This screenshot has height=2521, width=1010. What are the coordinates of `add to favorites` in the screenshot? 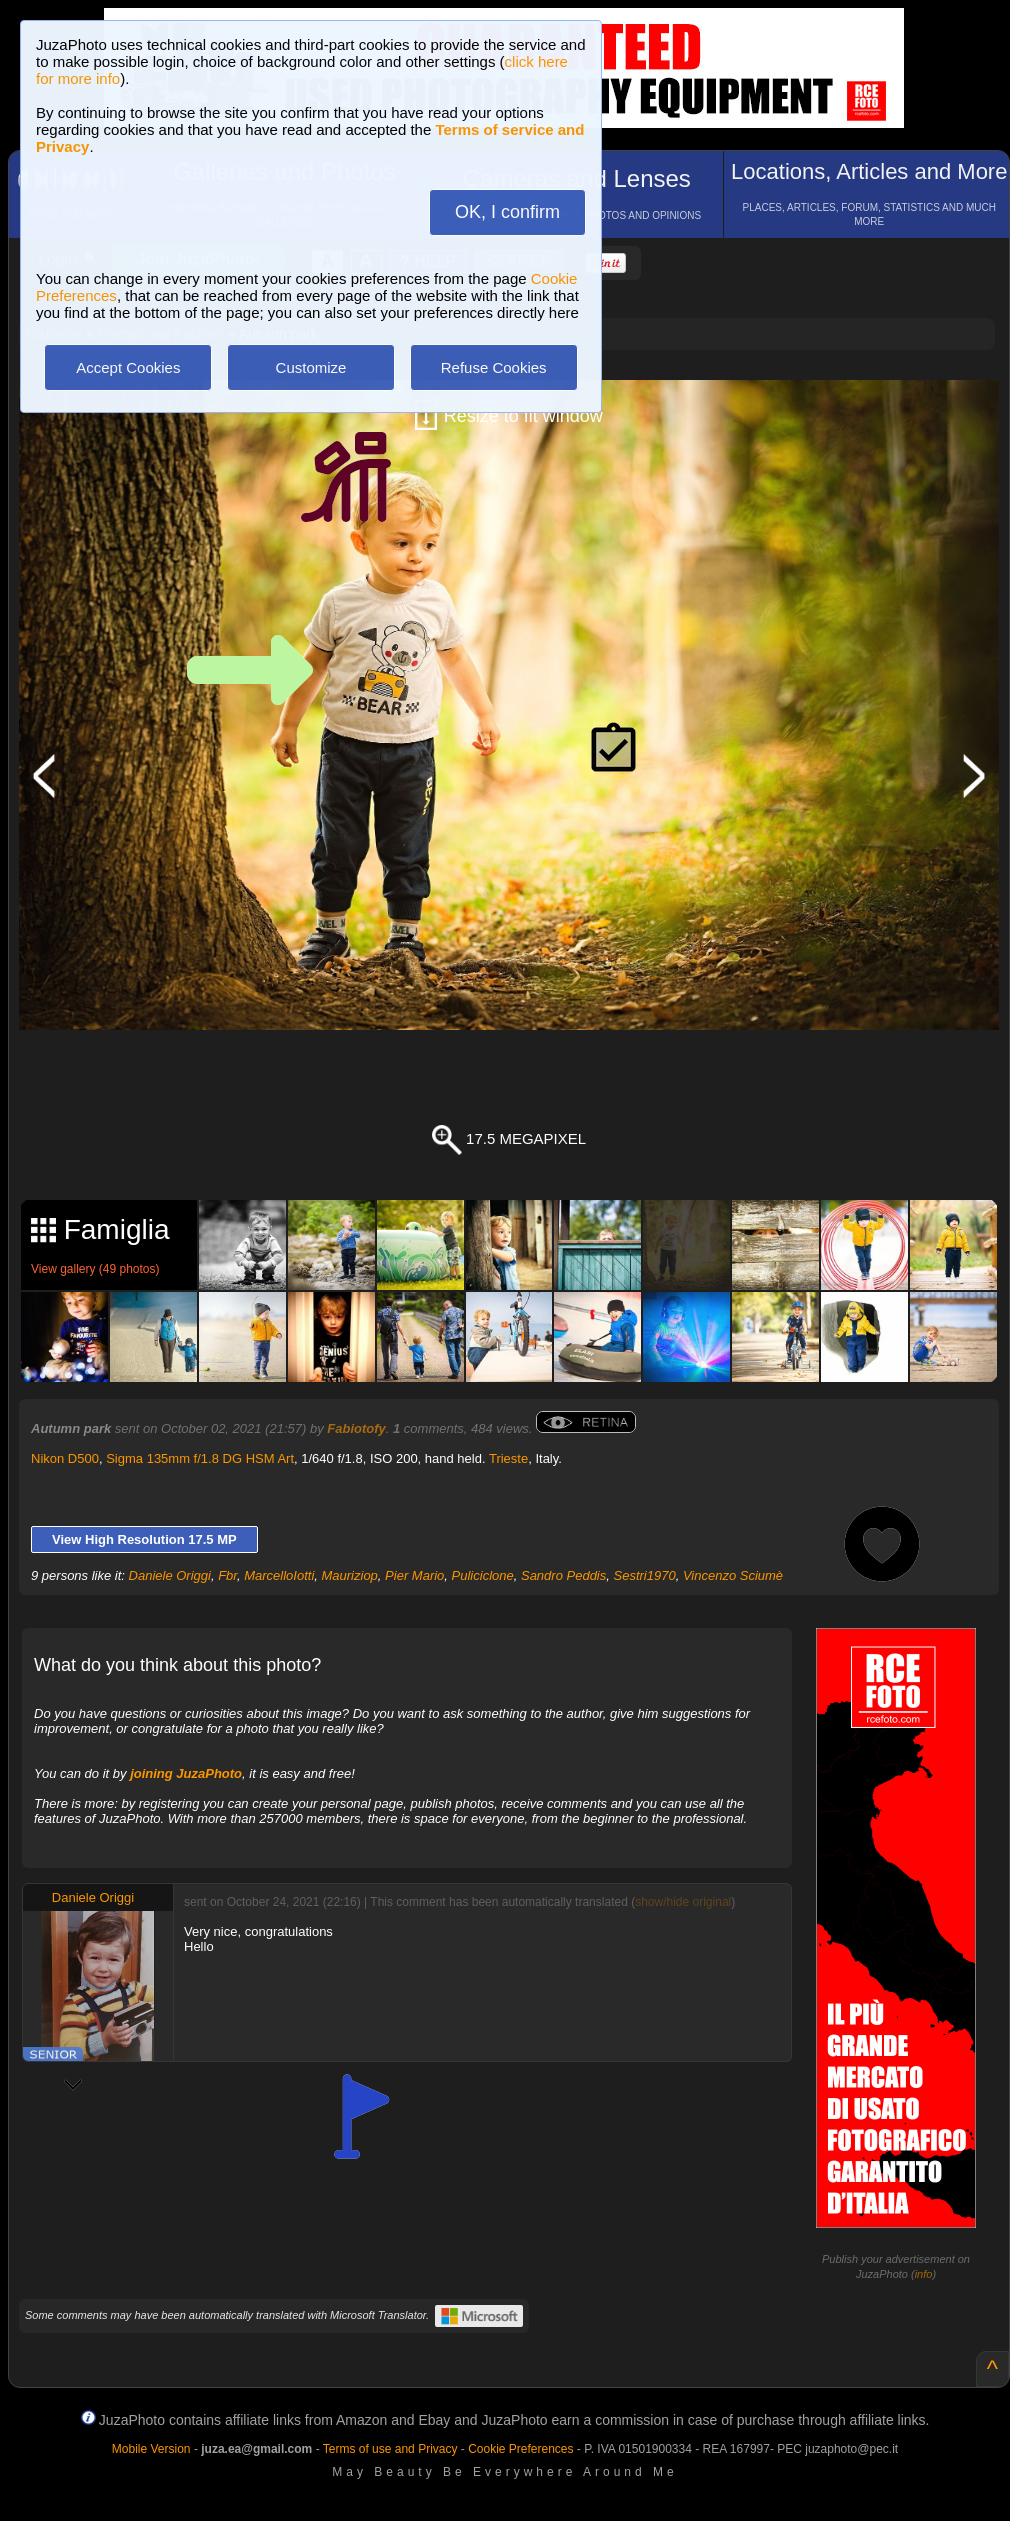 It's located at (882, 1544).